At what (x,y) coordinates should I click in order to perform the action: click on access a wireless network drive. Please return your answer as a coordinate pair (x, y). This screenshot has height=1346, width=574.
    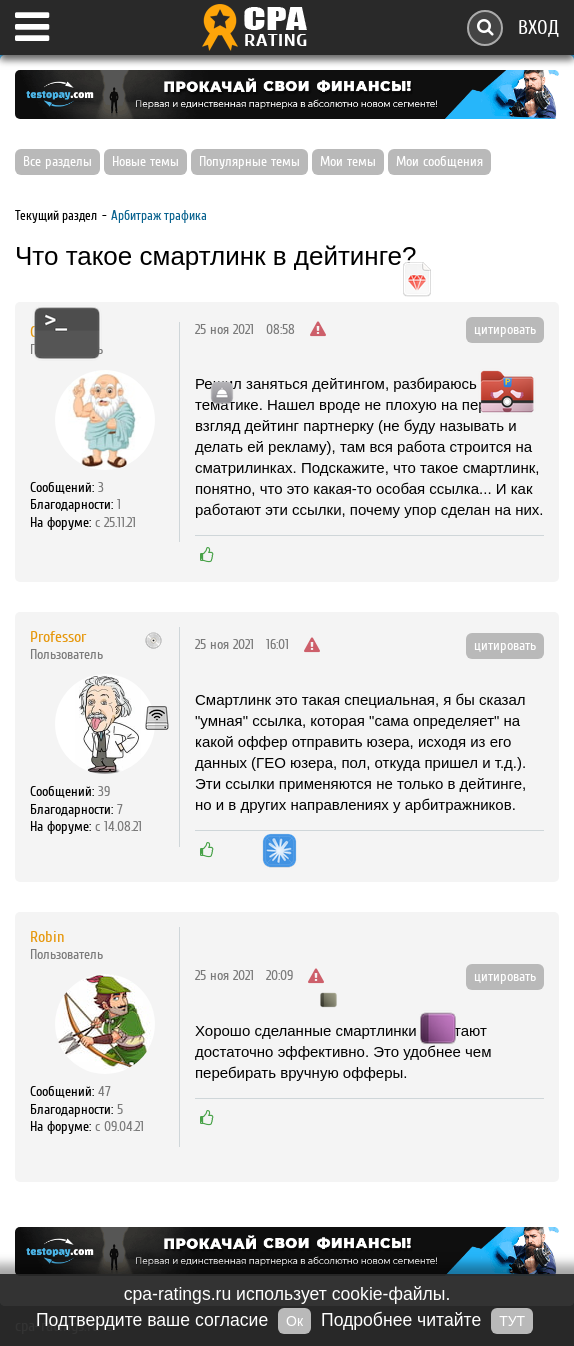
    Looking at the image, I should click on (157, 718).